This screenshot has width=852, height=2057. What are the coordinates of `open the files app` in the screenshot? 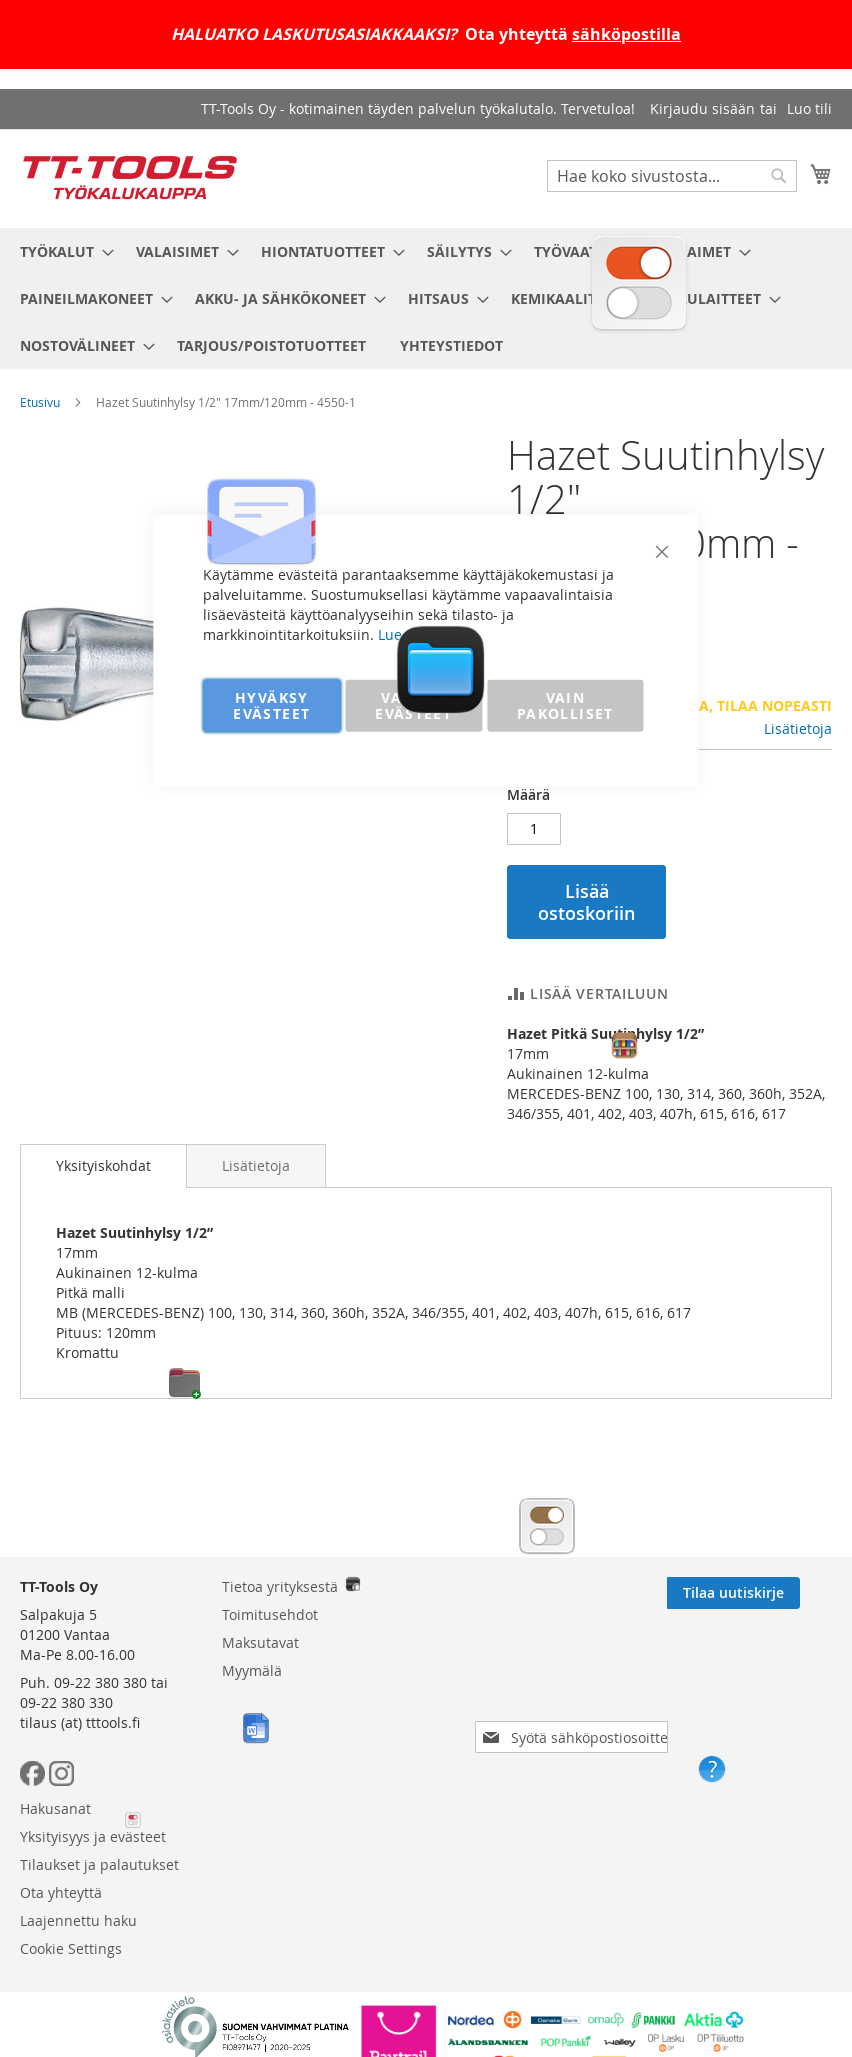 It's located at (440, 669).